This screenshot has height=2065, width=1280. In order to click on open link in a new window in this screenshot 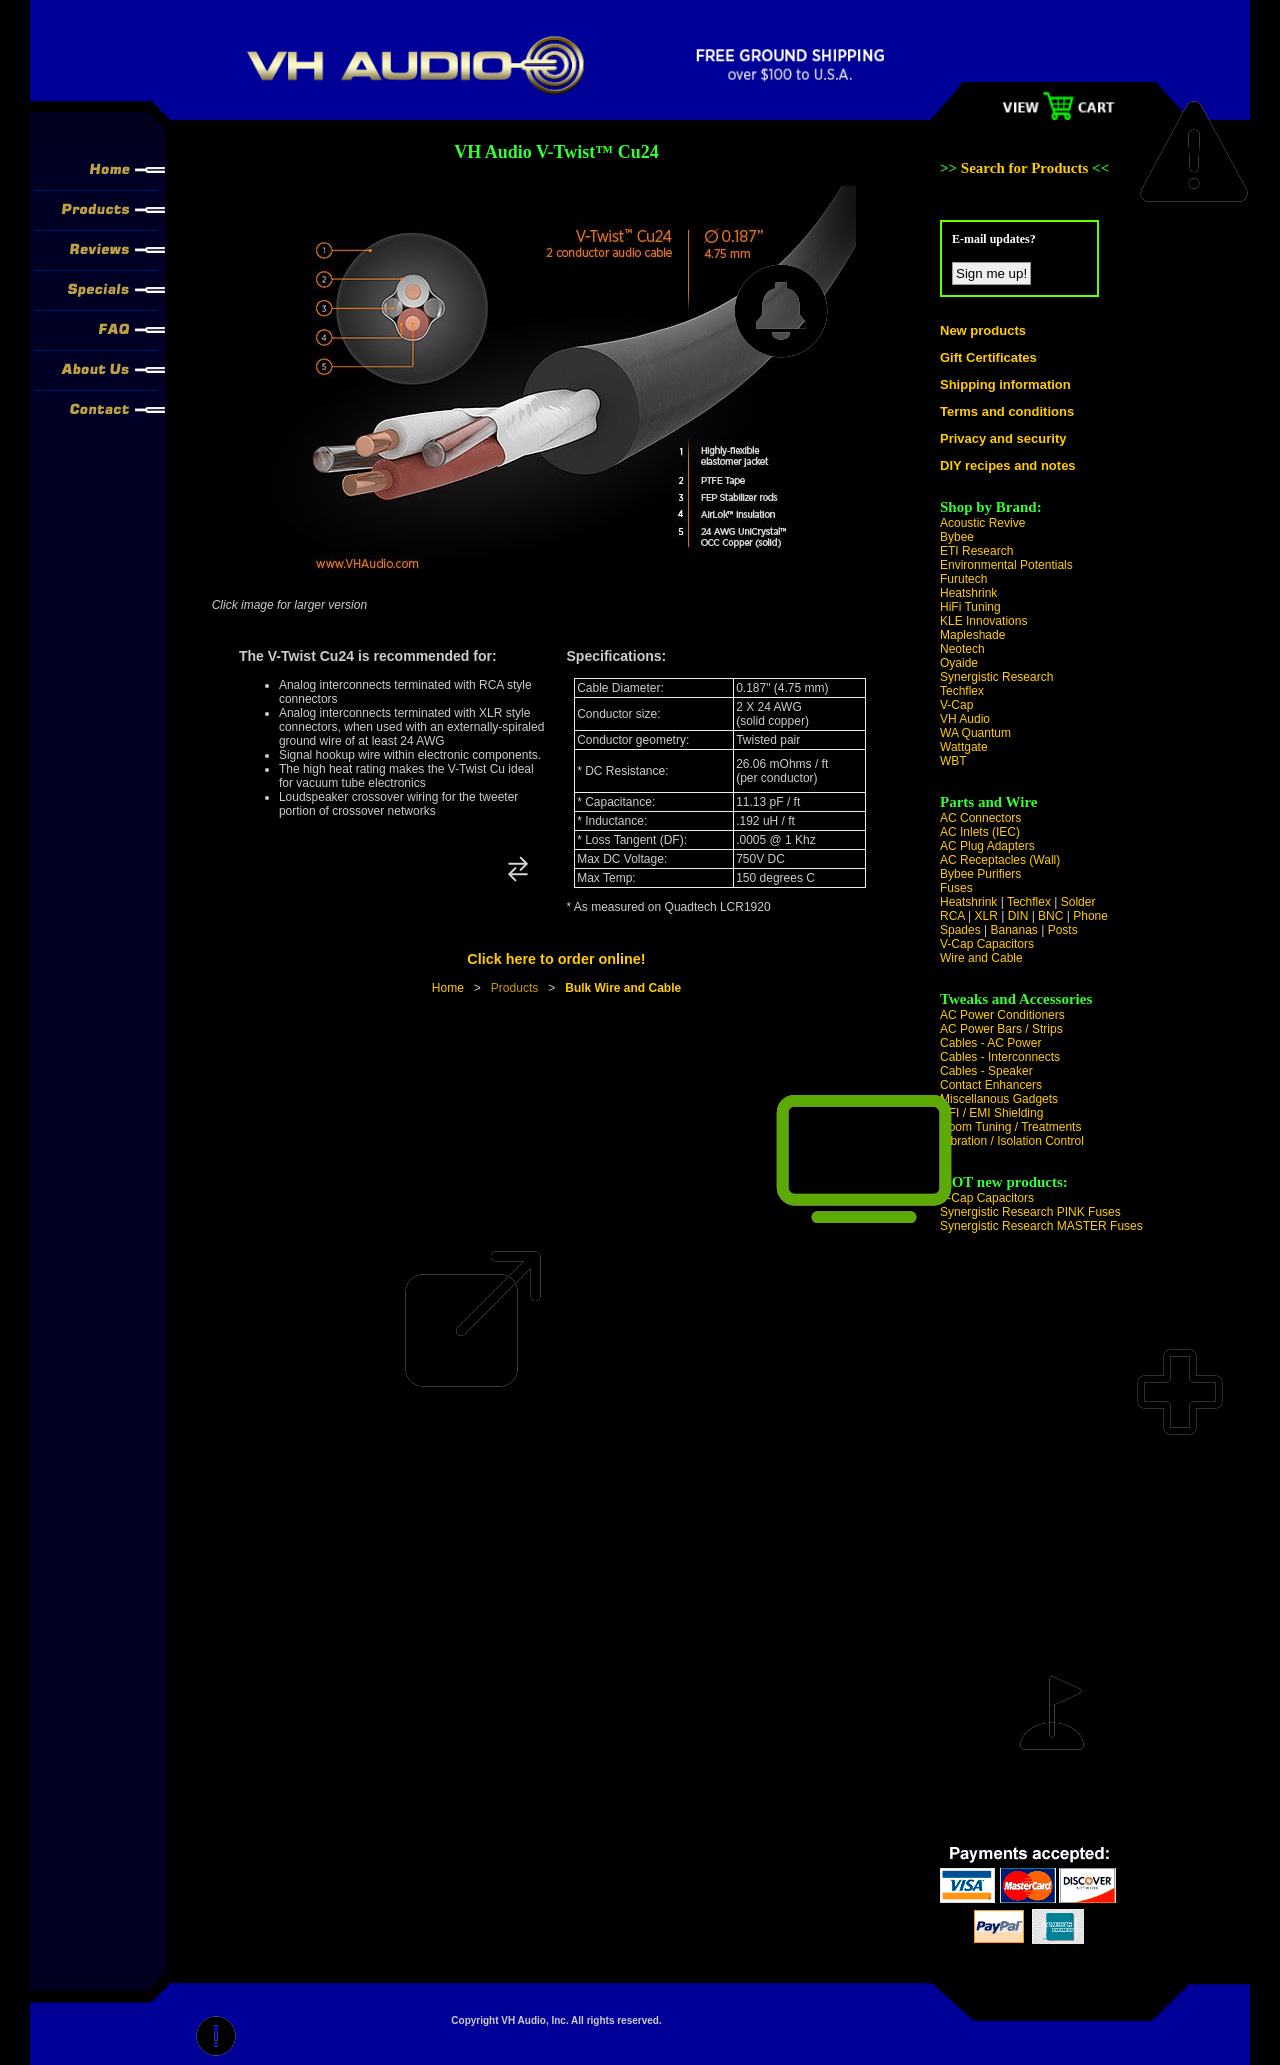, I will do `click(473, 1319)`.